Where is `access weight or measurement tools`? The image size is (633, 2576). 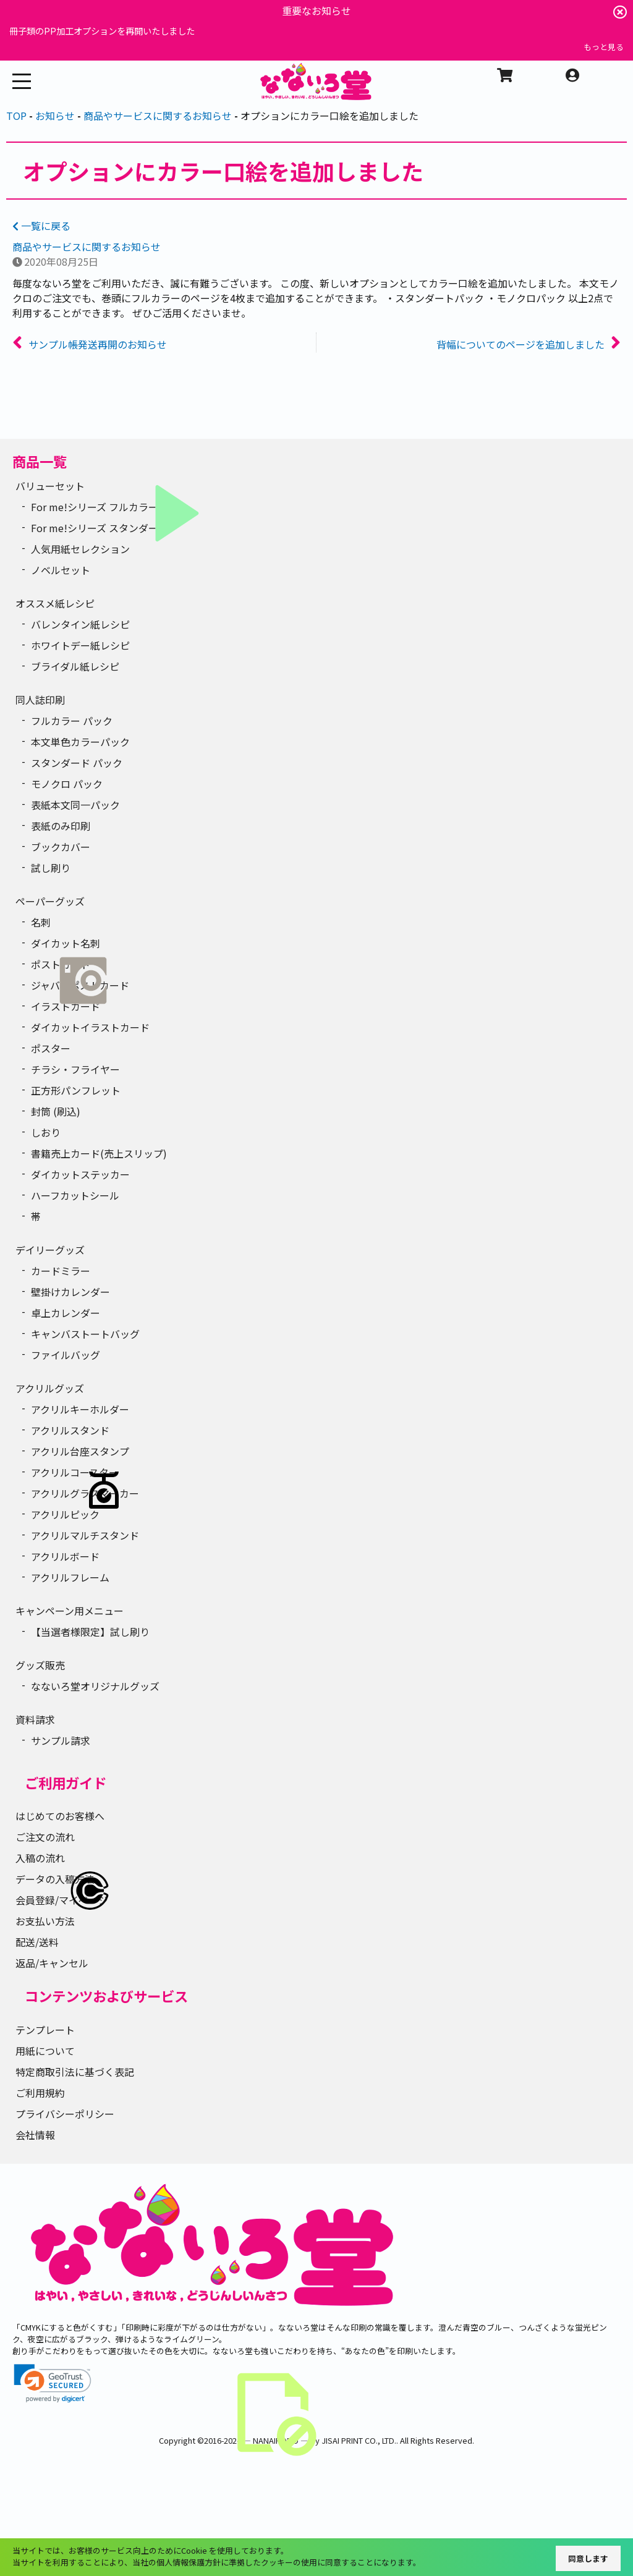 access weight or measurement tools is located at coordinates (104, 1490).